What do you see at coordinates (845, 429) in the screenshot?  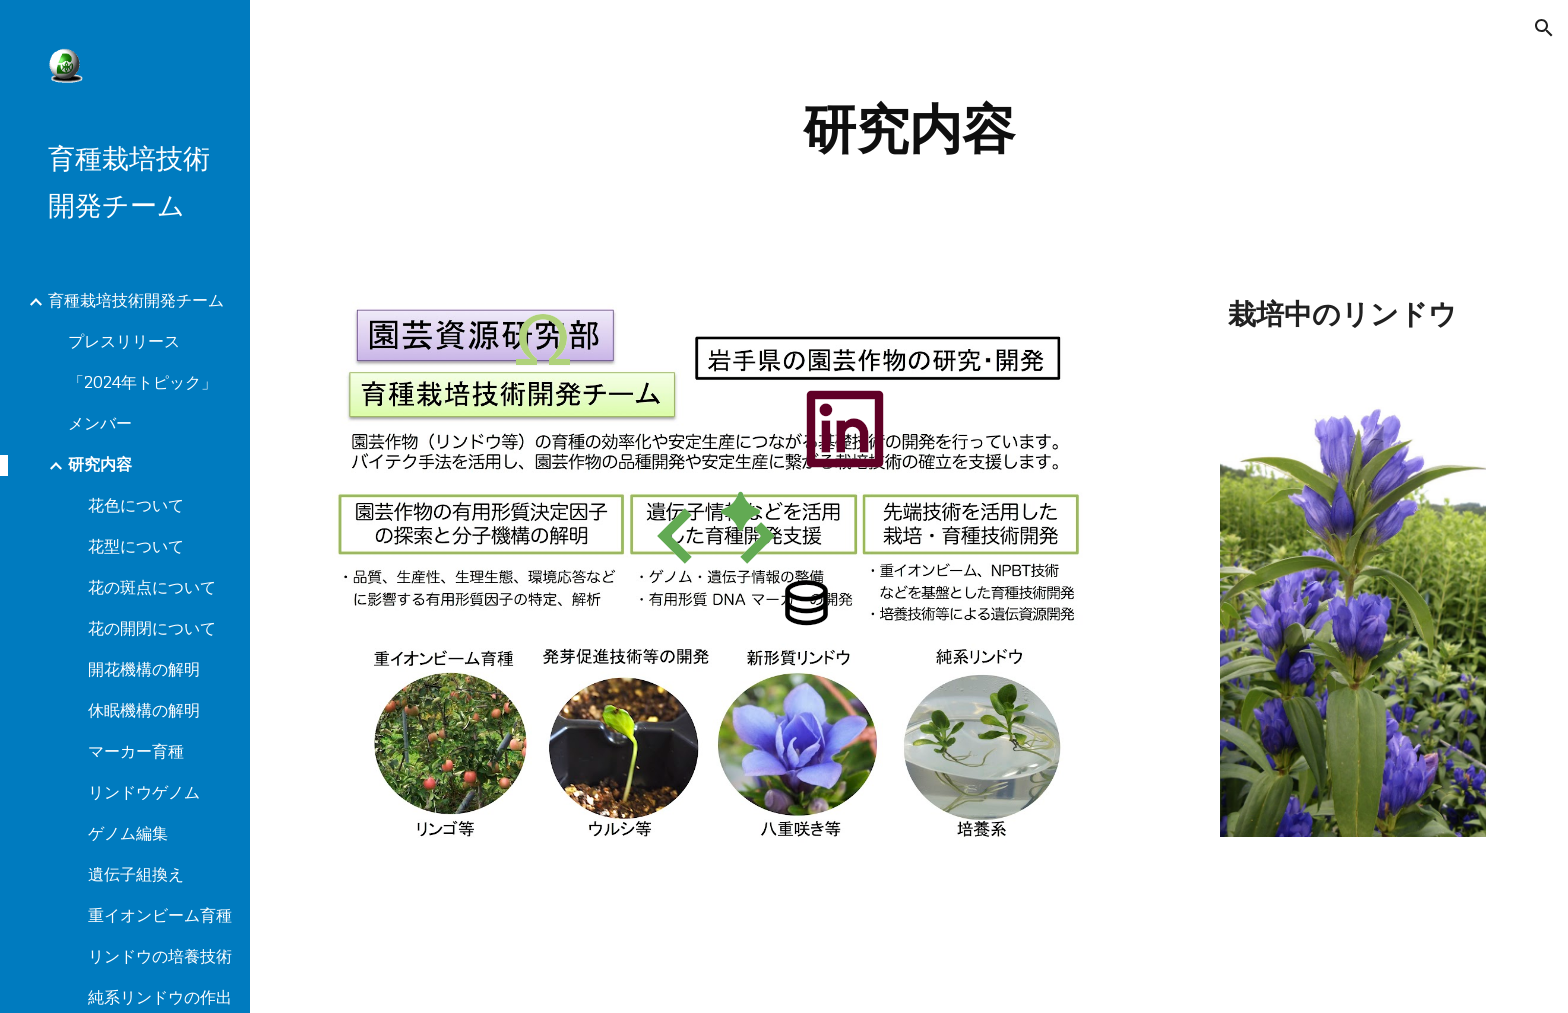 I see `open LinkedIn profile or page` at bounding box center [845, 429].